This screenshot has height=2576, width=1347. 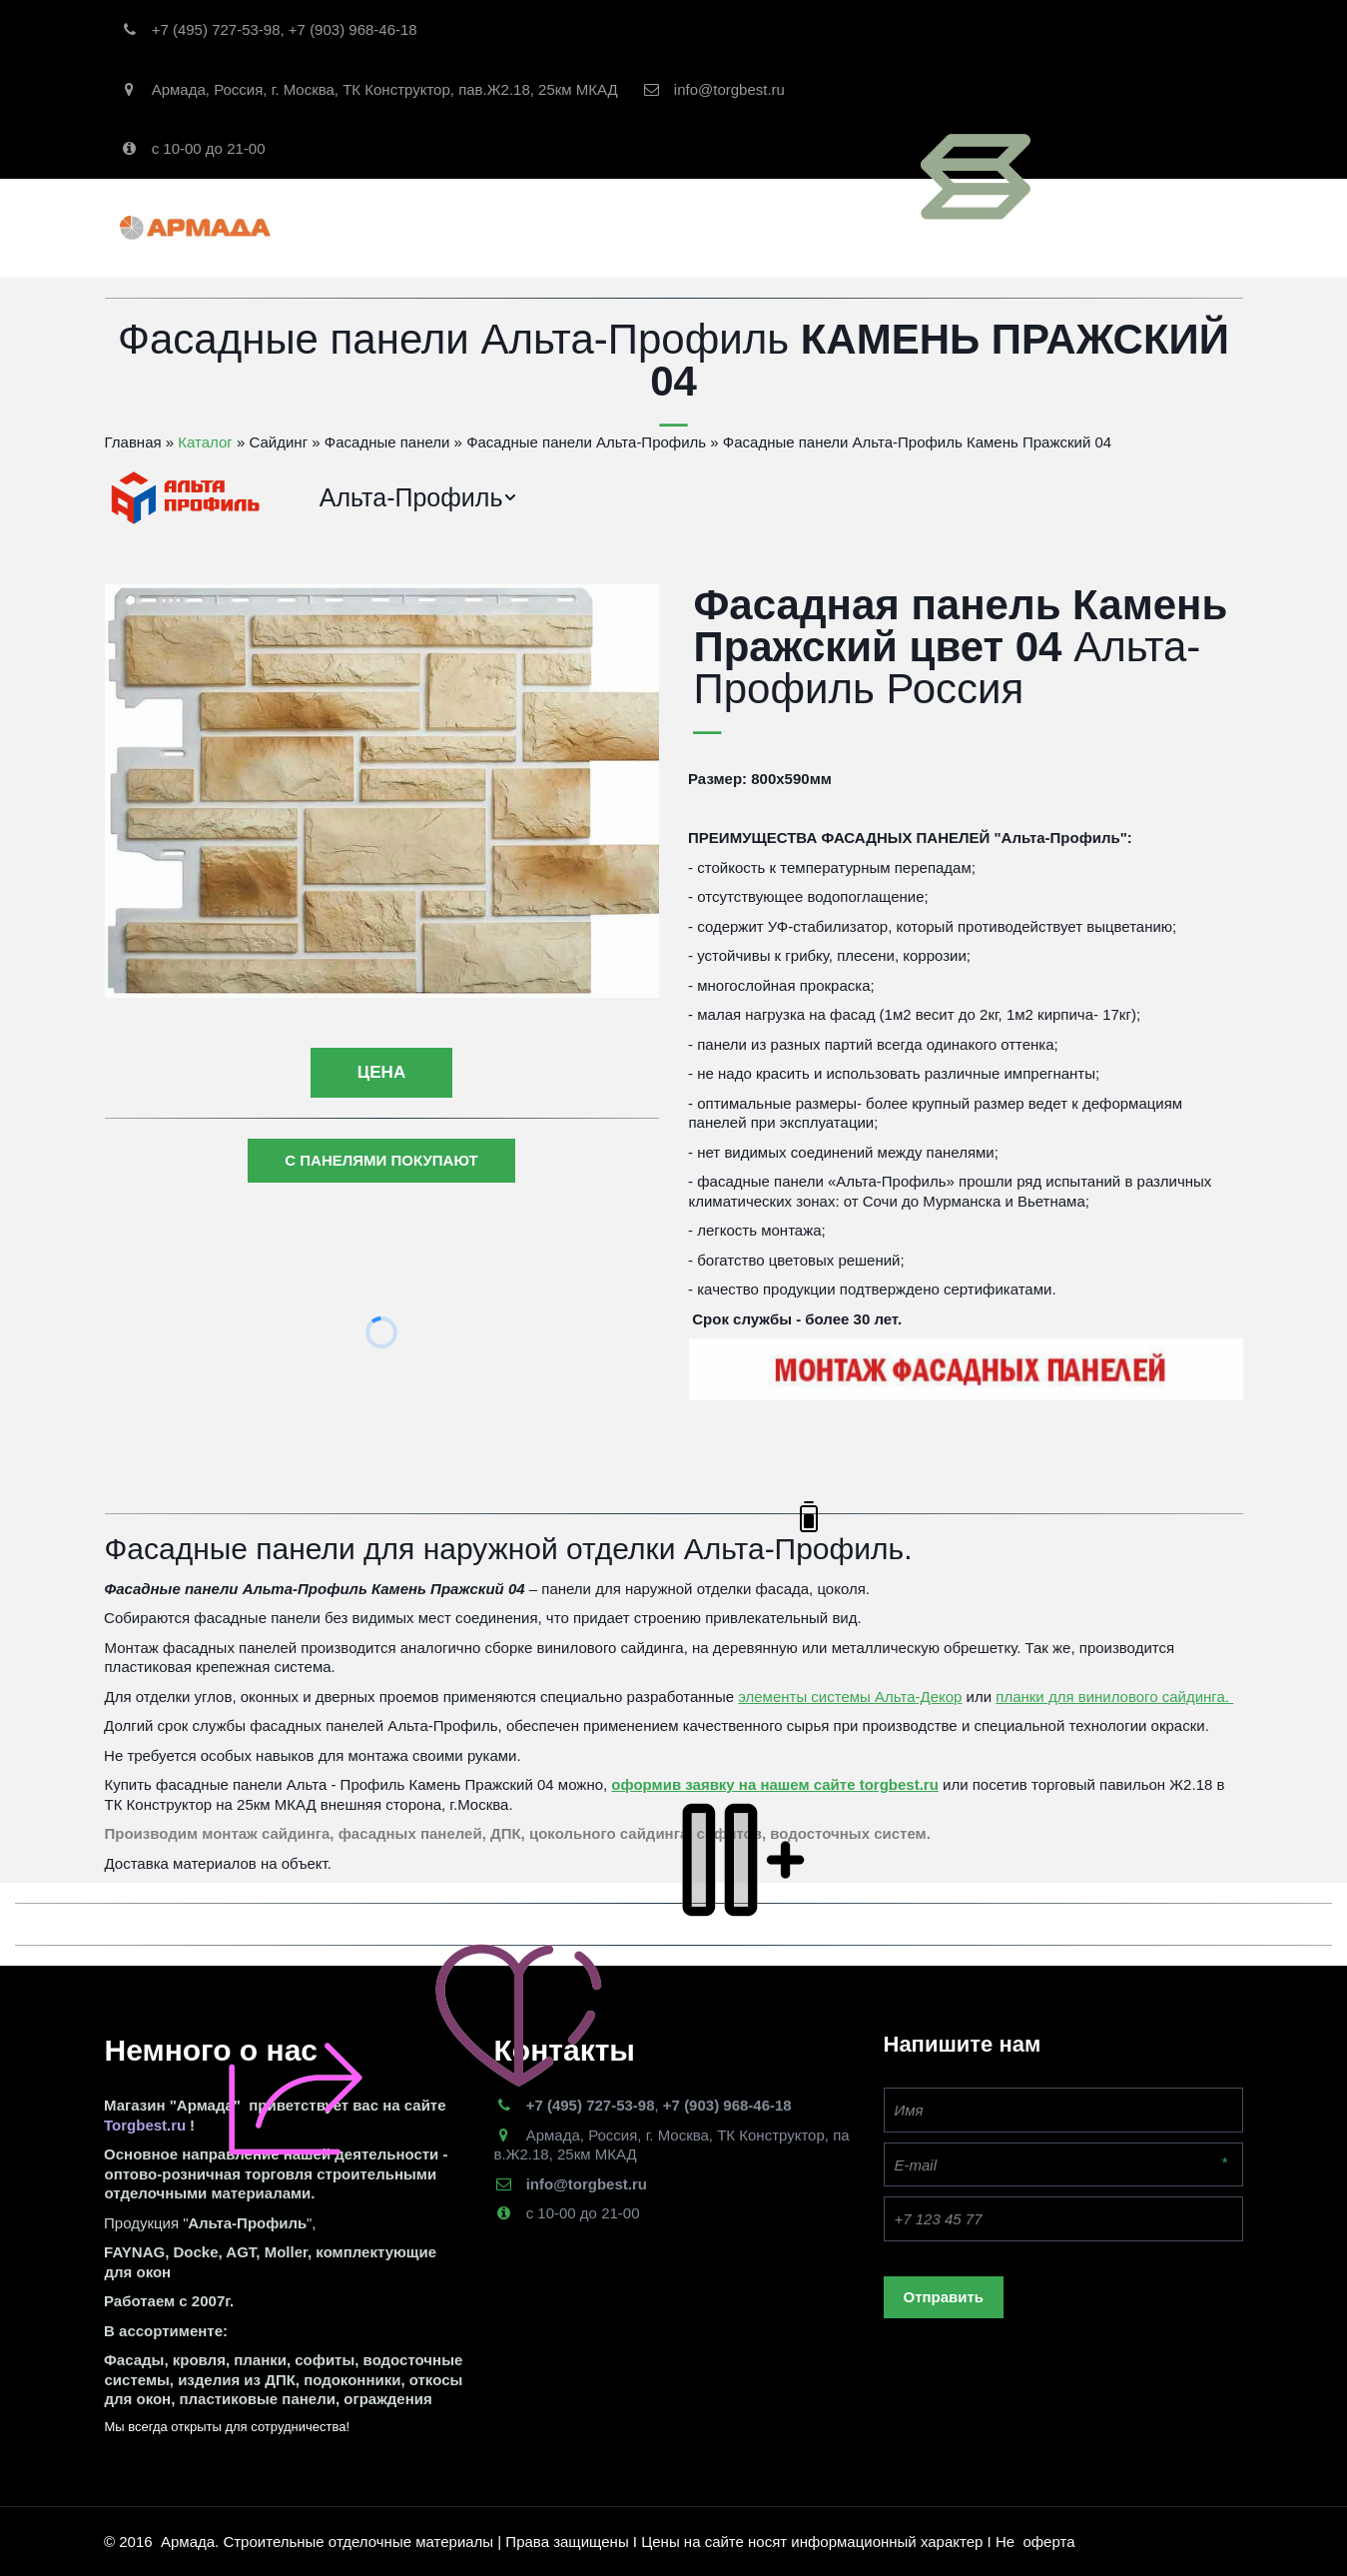 I want to click on share content with others, so click(x=296, y=2094).